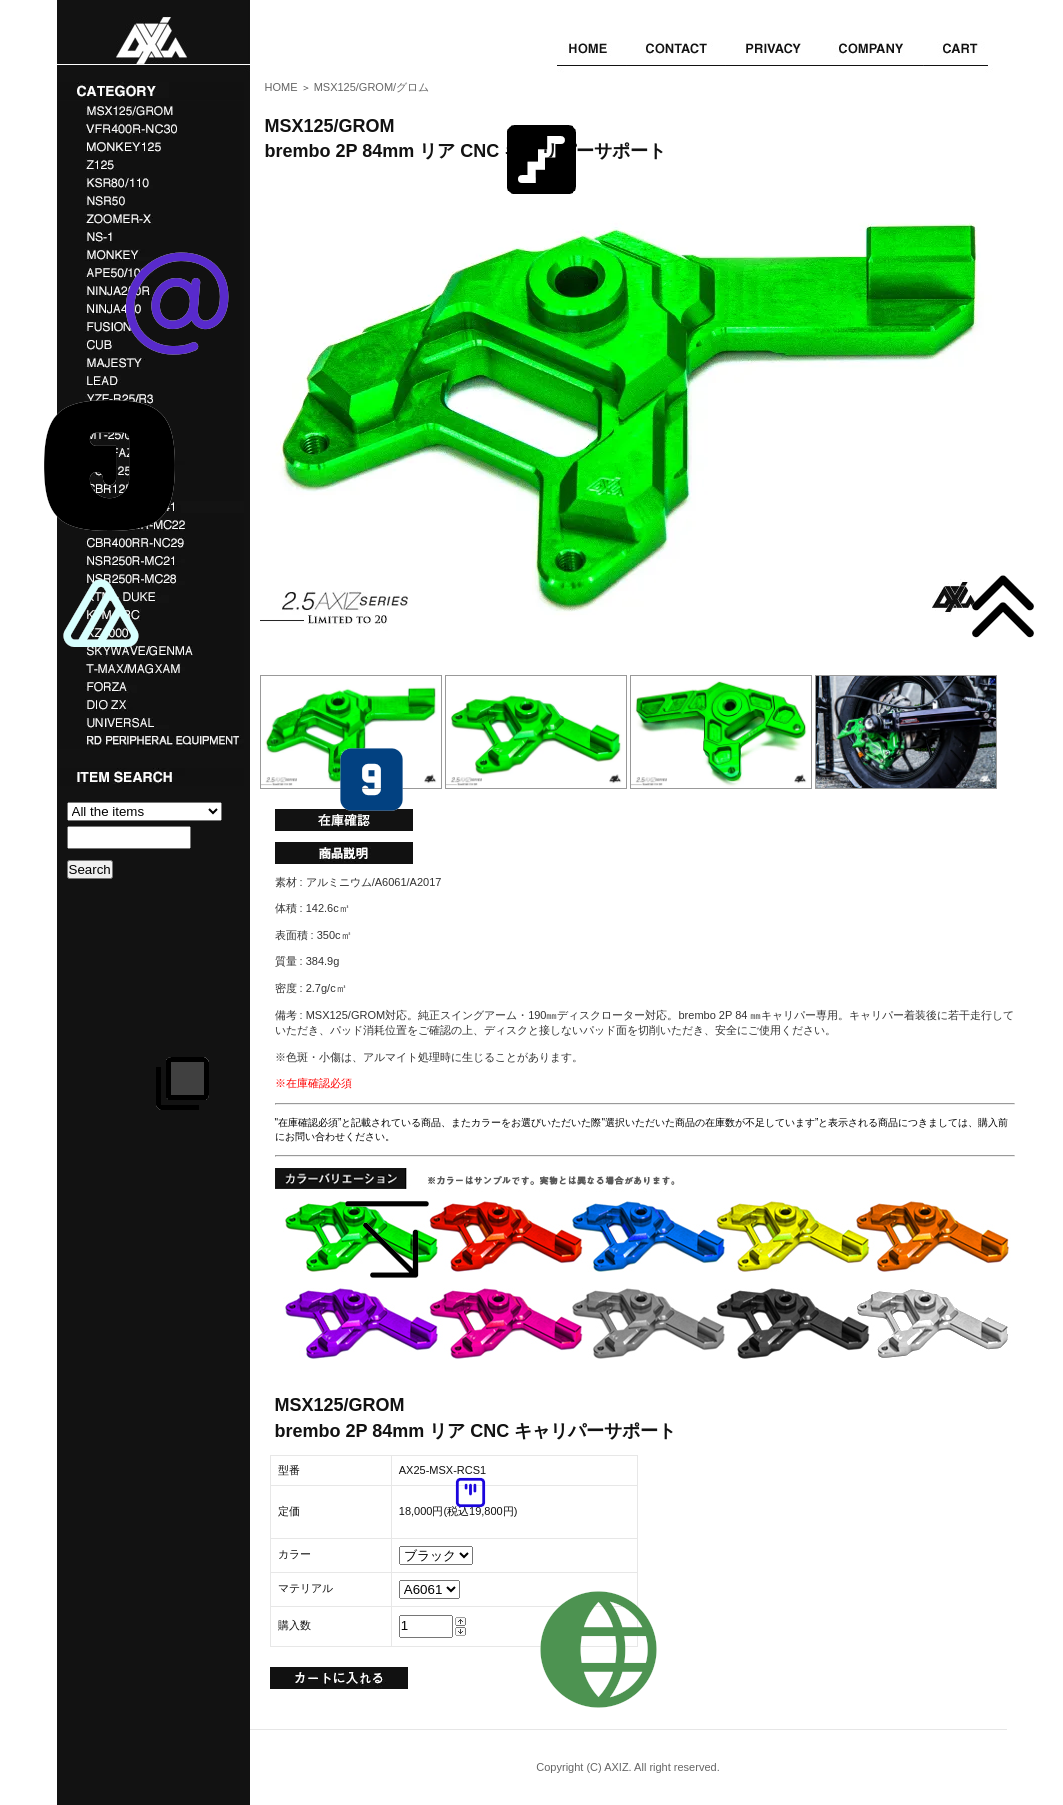 The image size is (1063, 1805). What do you see at coordinates (598, 1649) in the screenshot?
I see `switch to global or worldwide view` at bounding box center [598, 1649].